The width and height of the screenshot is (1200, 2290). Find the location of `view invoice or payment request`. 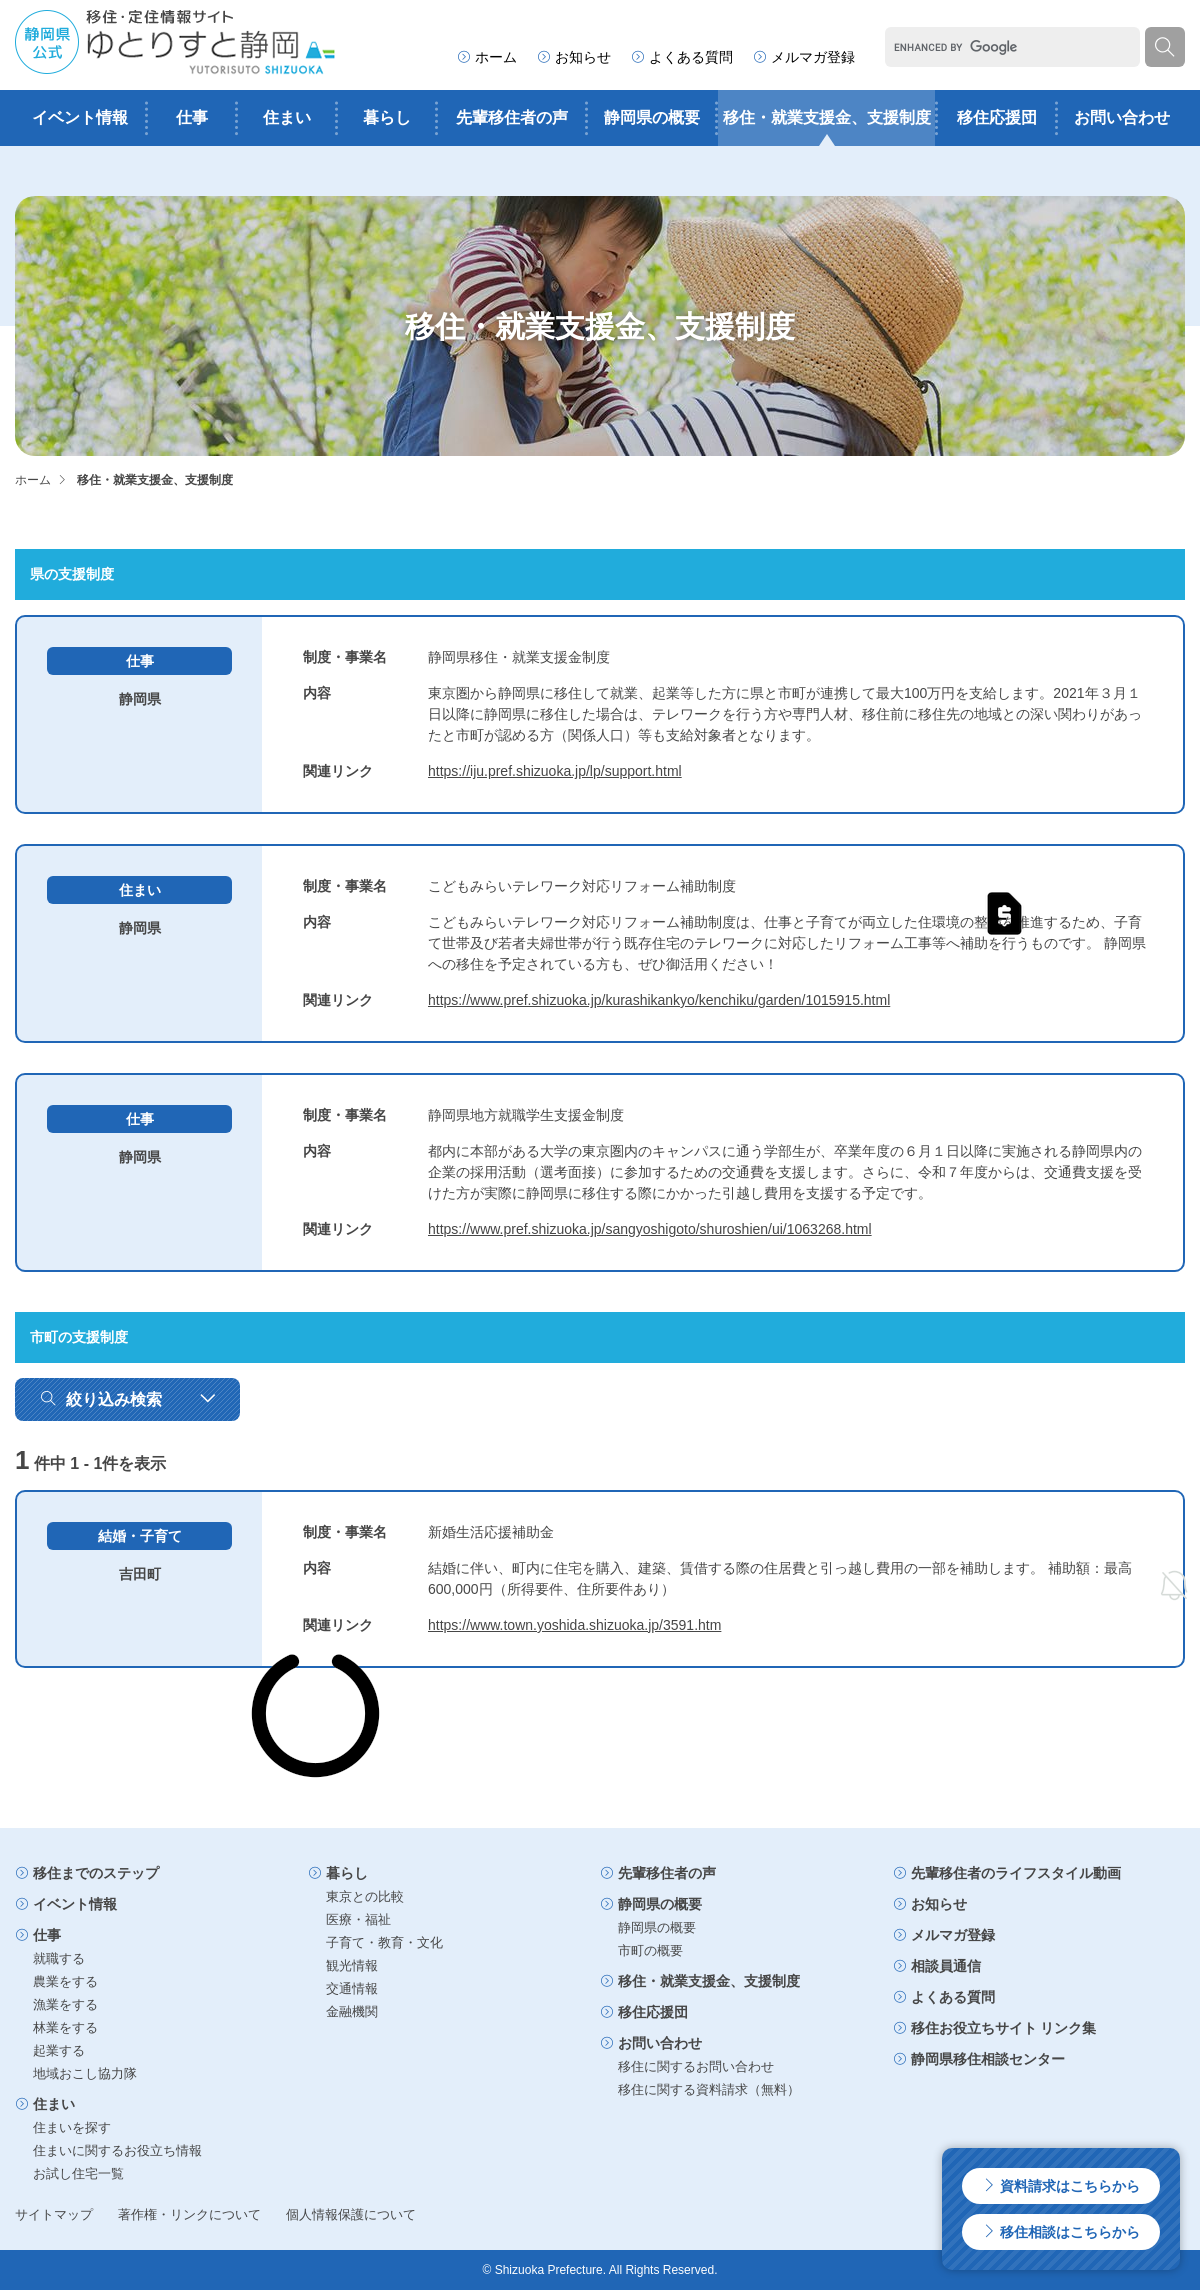

view invoice or payment request is located at coordinates (1004, 913).